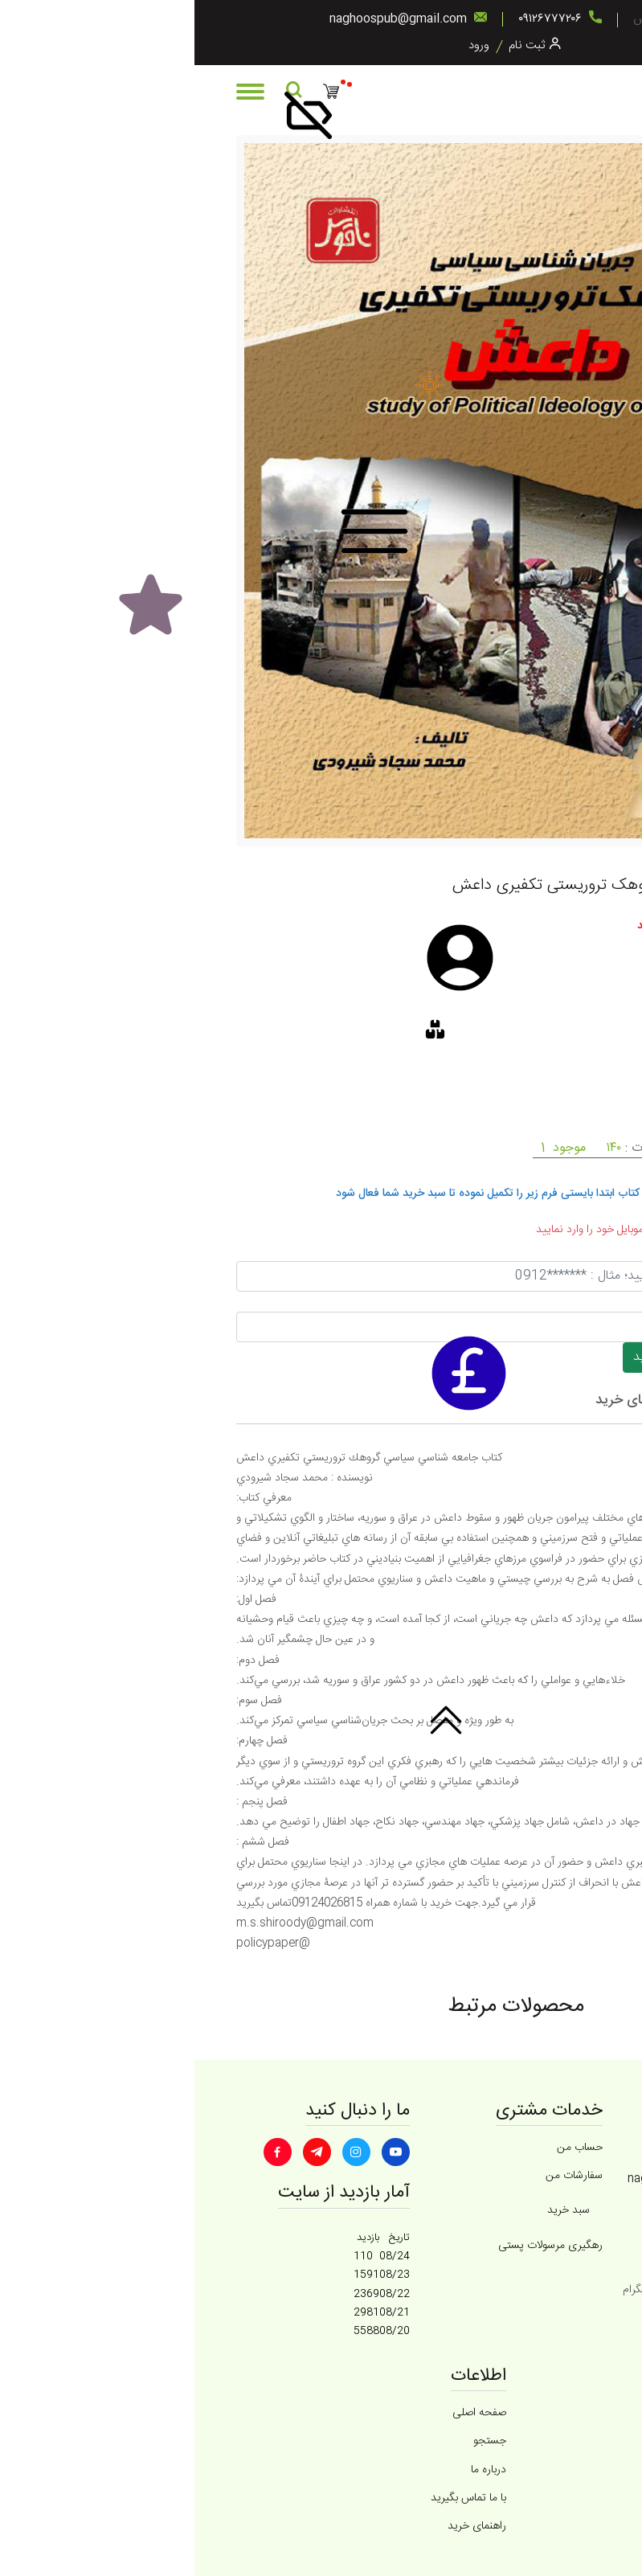  Describe the element at coordinates (435, 1029) in the screenshot. I see `view inventory or stock items` at that location.